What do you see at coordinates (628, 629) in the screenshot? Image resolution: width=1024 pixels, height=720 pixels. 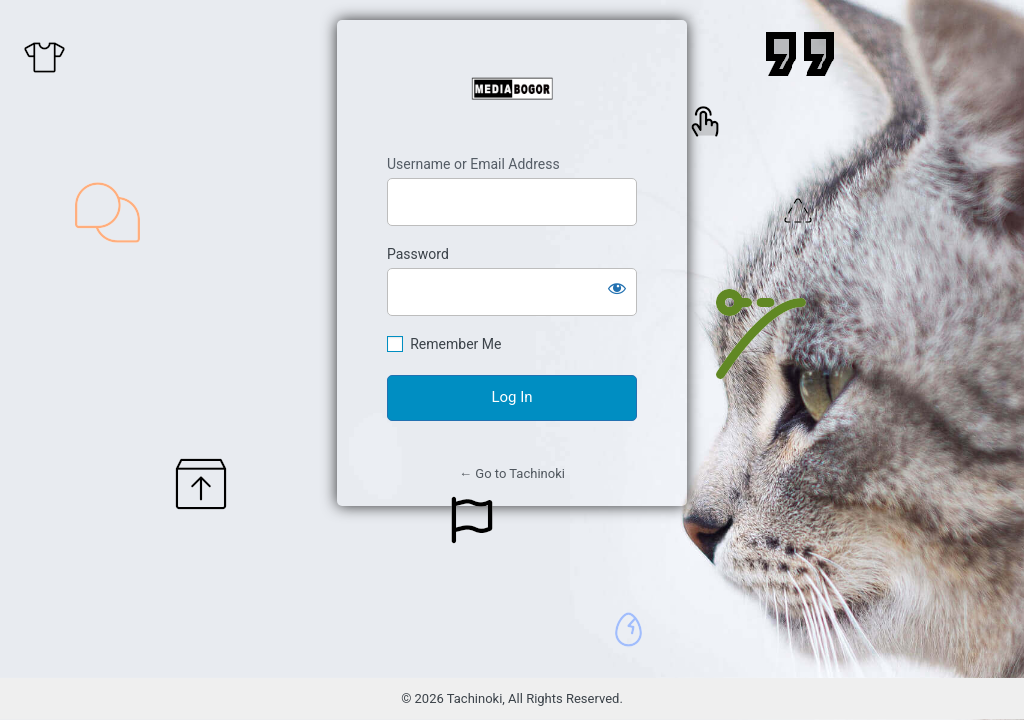 I see `indicates a cracked or broken item` at bounding box center [628, 629].